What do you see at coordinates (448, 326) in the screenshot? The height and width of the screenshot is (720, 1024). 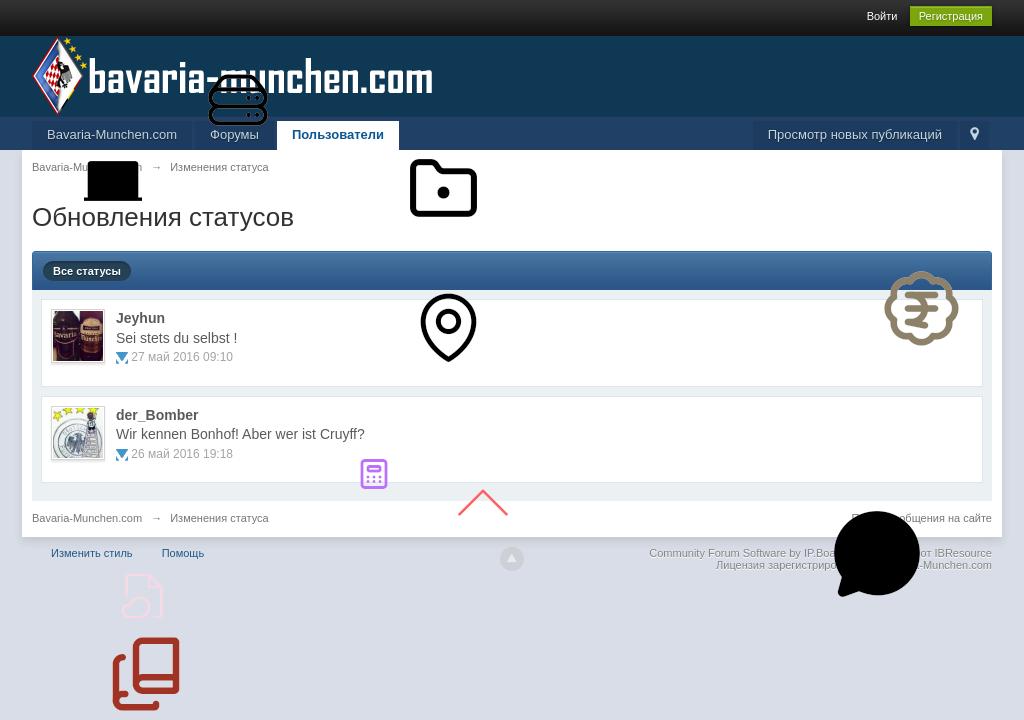 I see `view or set a location on the map` at bounding box center [448, 326].